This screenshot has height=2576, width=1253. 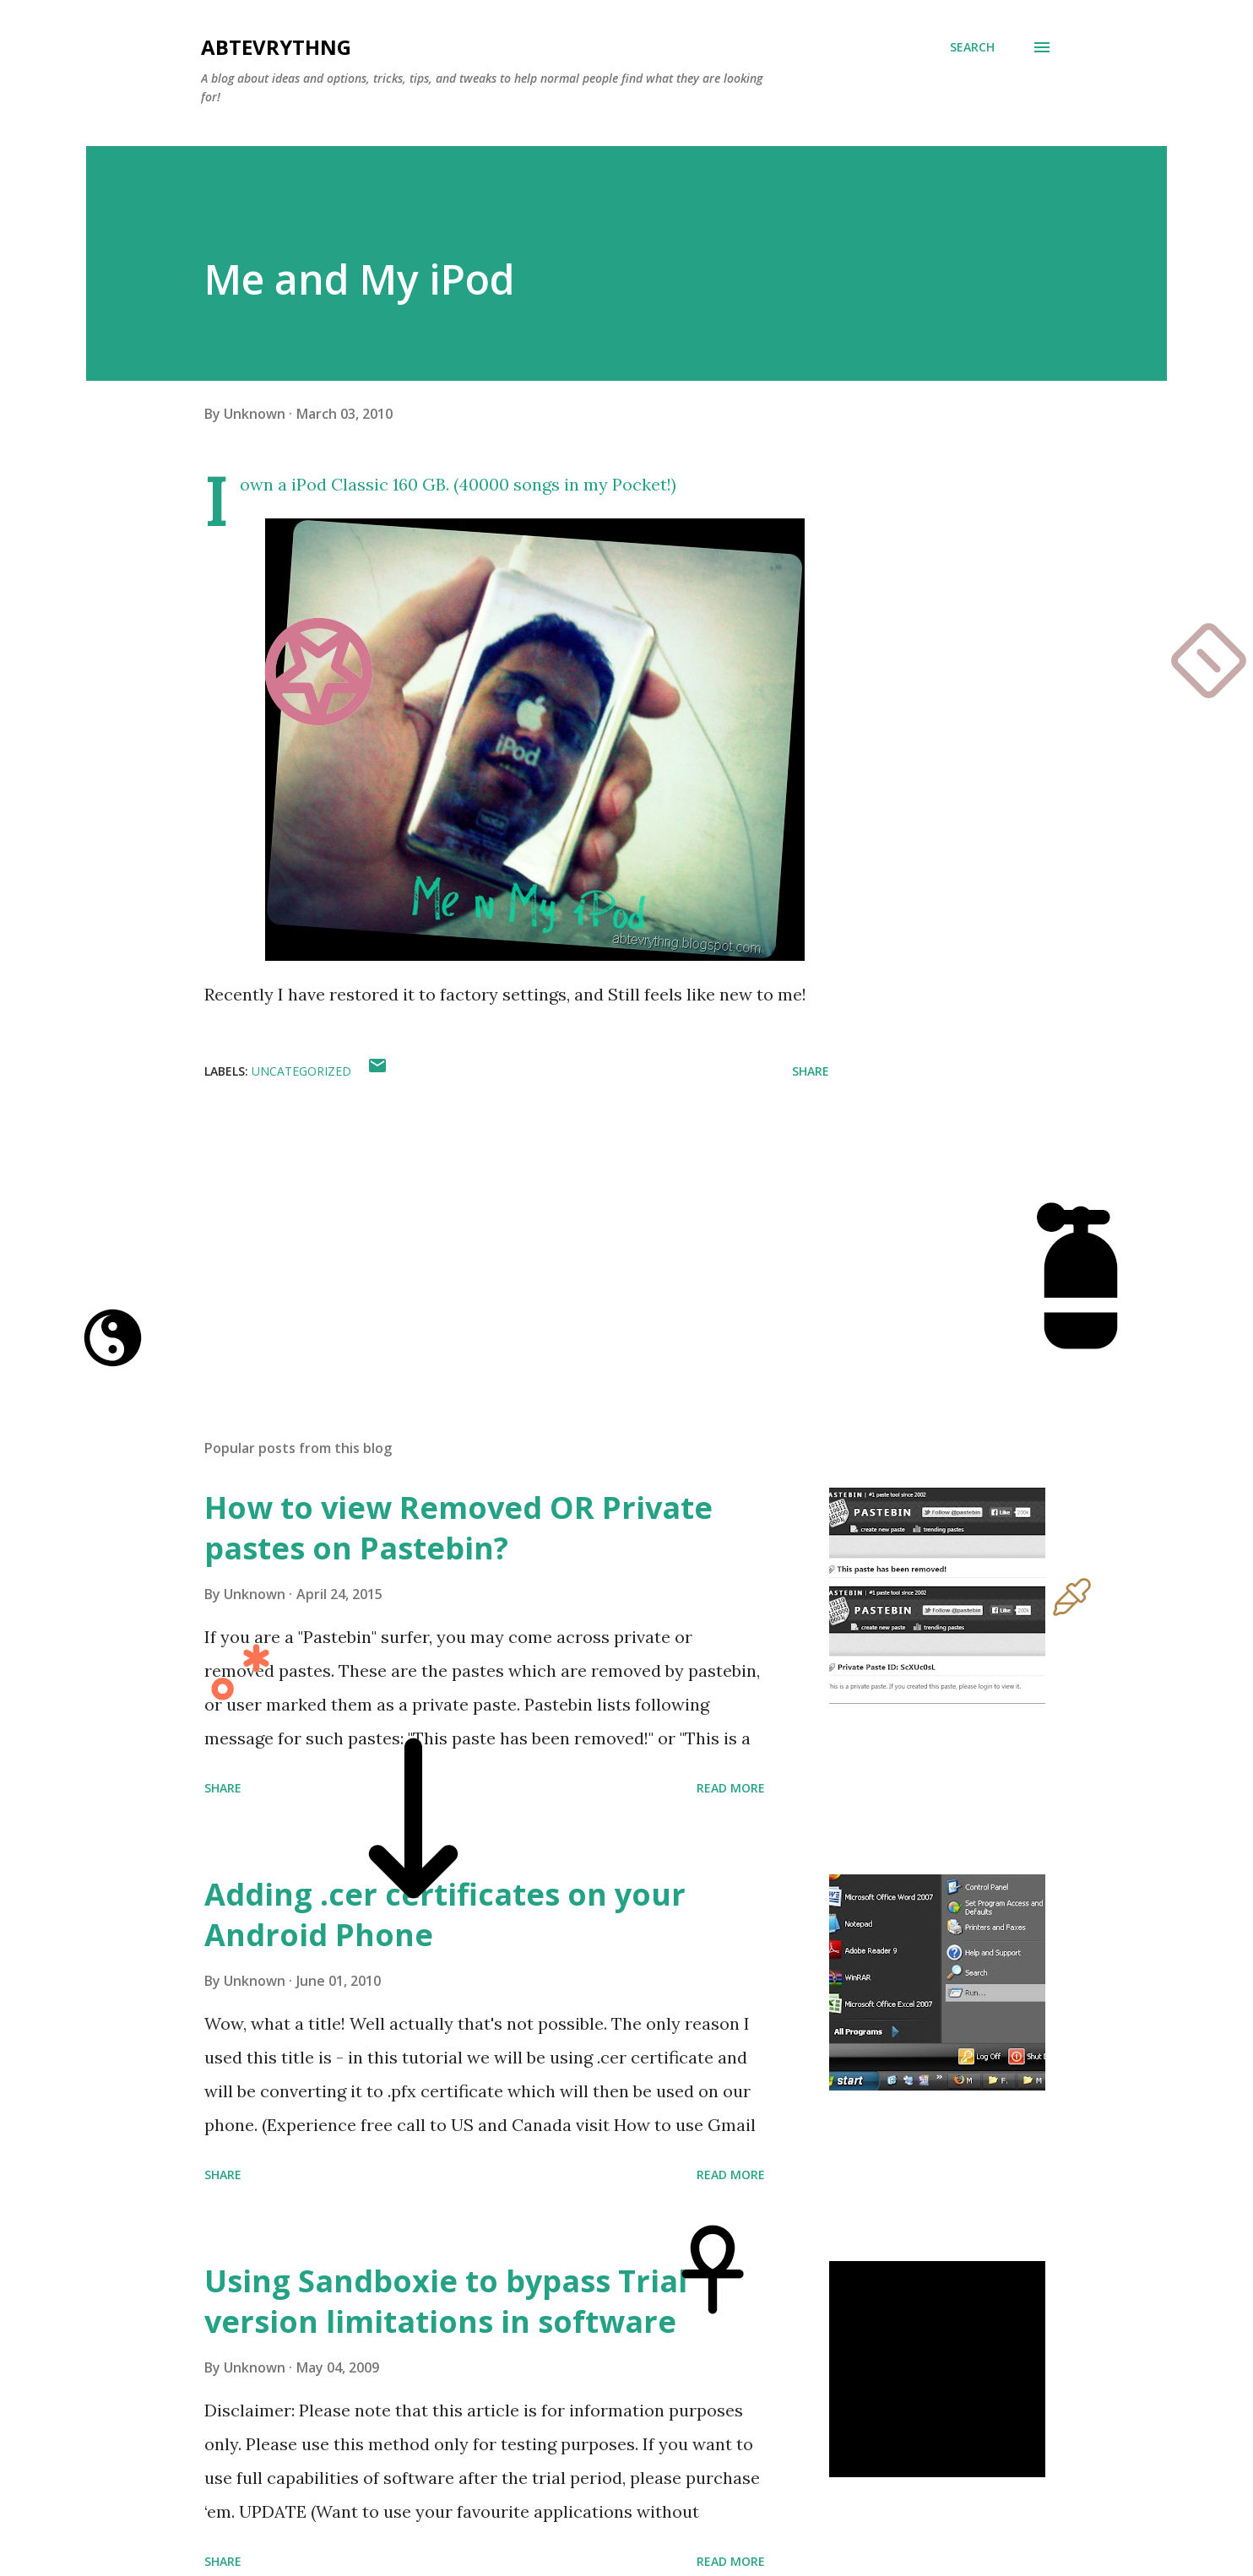 I want to click on symbol representing life or immortality, so click(x=713, y=2270).